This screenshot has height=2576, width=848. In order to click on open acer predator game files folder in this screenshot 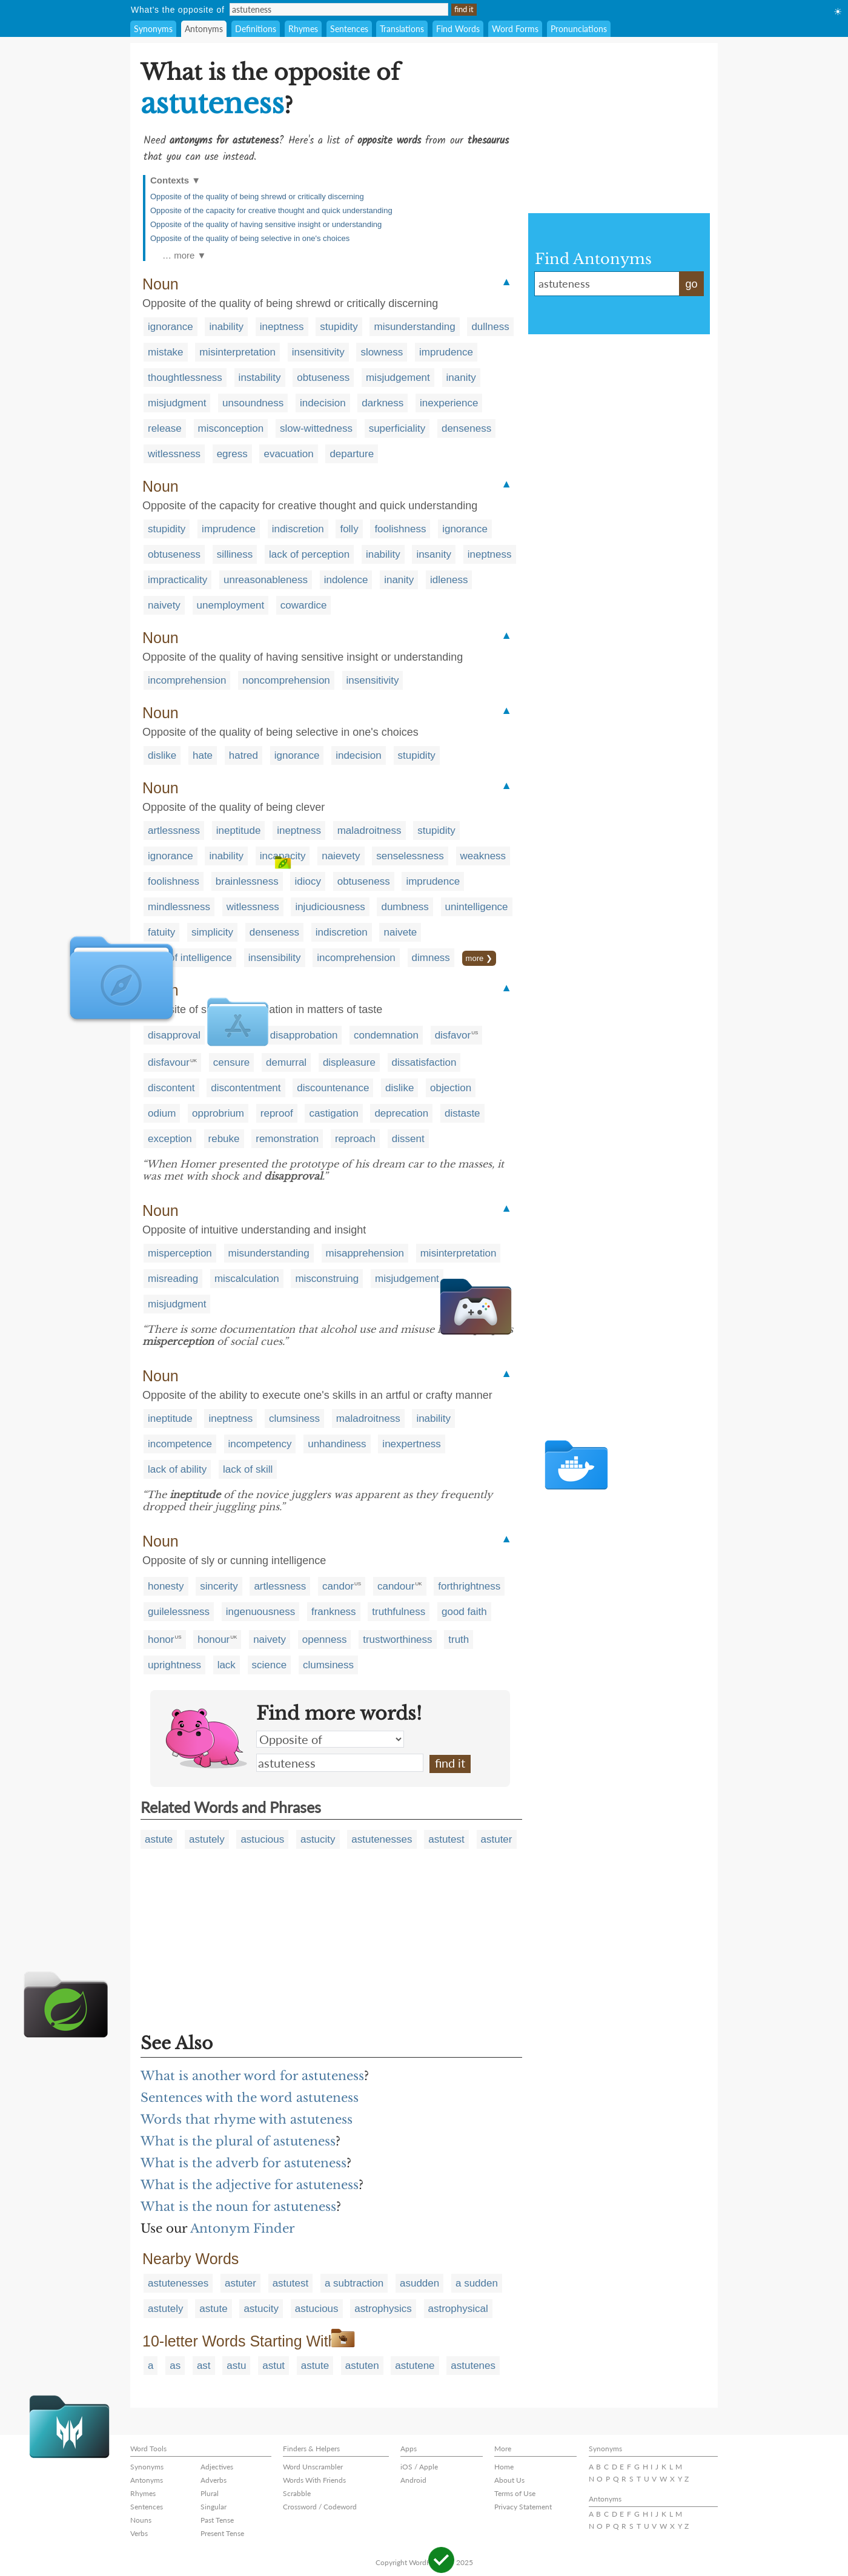, I will do `click(69, 2429)`.